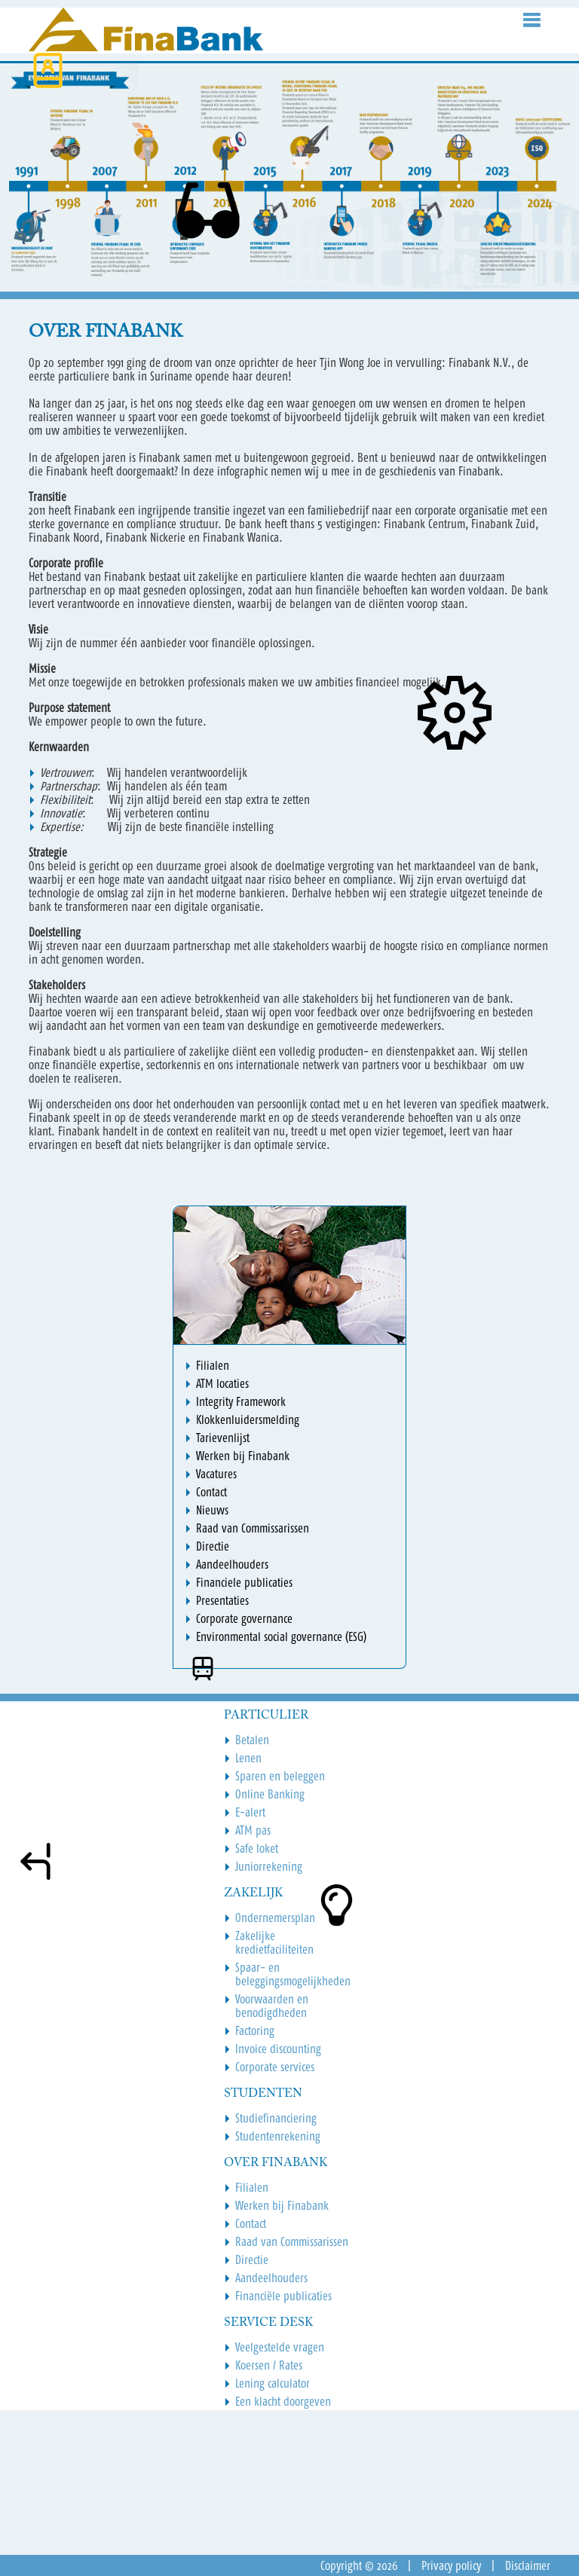  What do you see at coordinates (47, 70) in the screenshot?
I see `view contact directory` at bounding box center [47, 70].